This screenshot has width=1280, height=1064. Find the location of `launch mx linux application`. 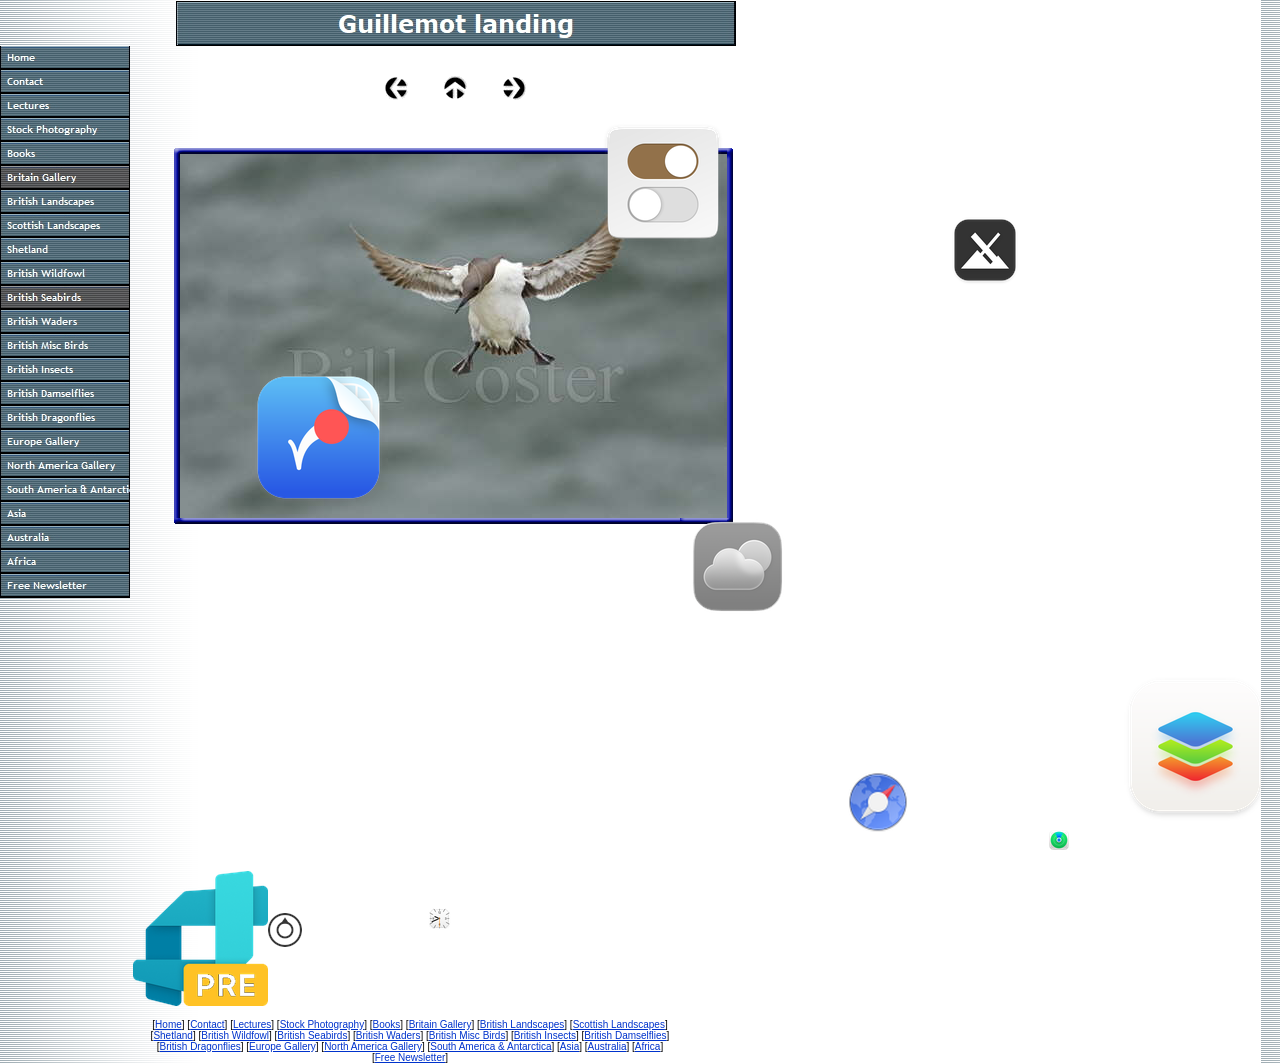

launch mx linux application is located at coordinates (985, 250).